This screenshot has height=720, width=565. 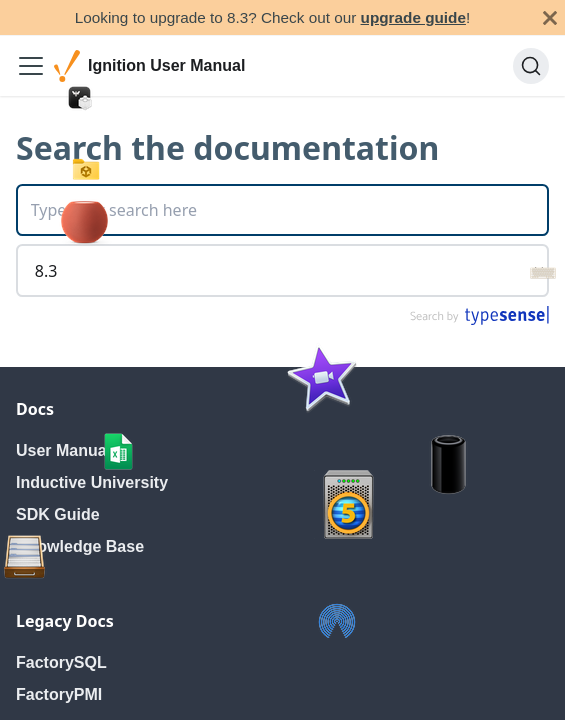 I want to click on mac pro (2013 cylinder model) device icon, so click(x=448, y=465).